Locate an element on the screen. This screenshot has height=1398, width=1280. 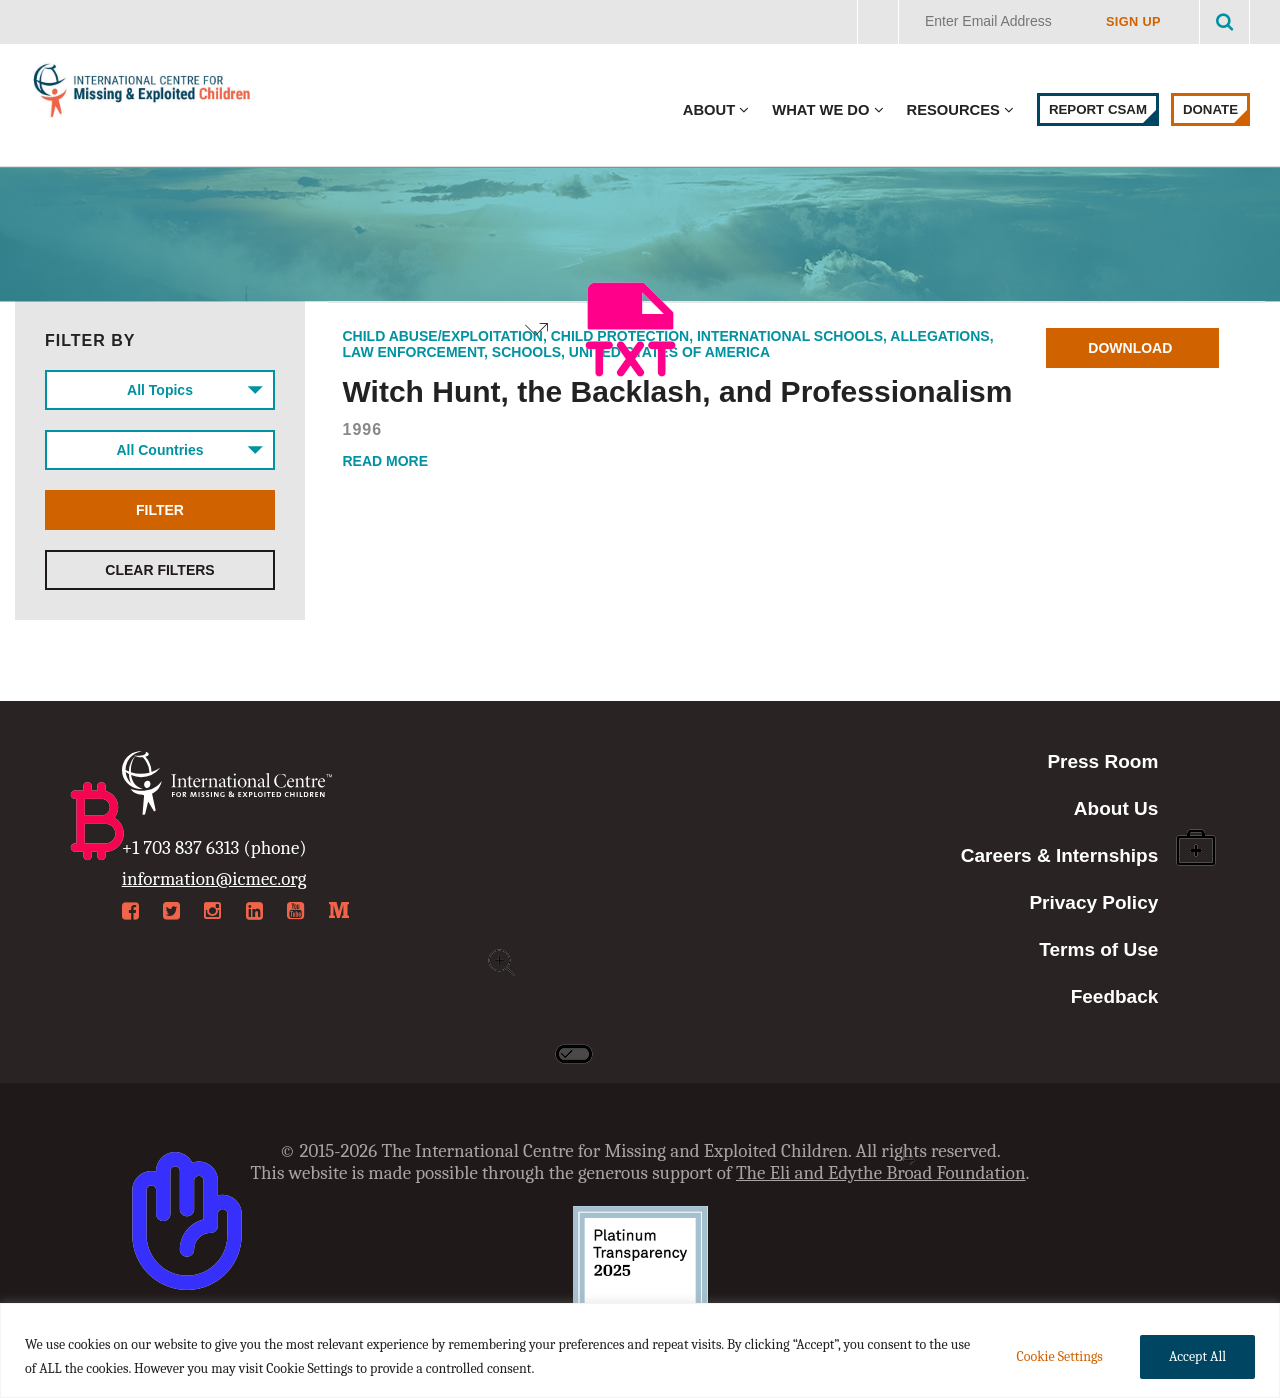
view bitcoin balance or wallet is located at coordinates (94, 822).